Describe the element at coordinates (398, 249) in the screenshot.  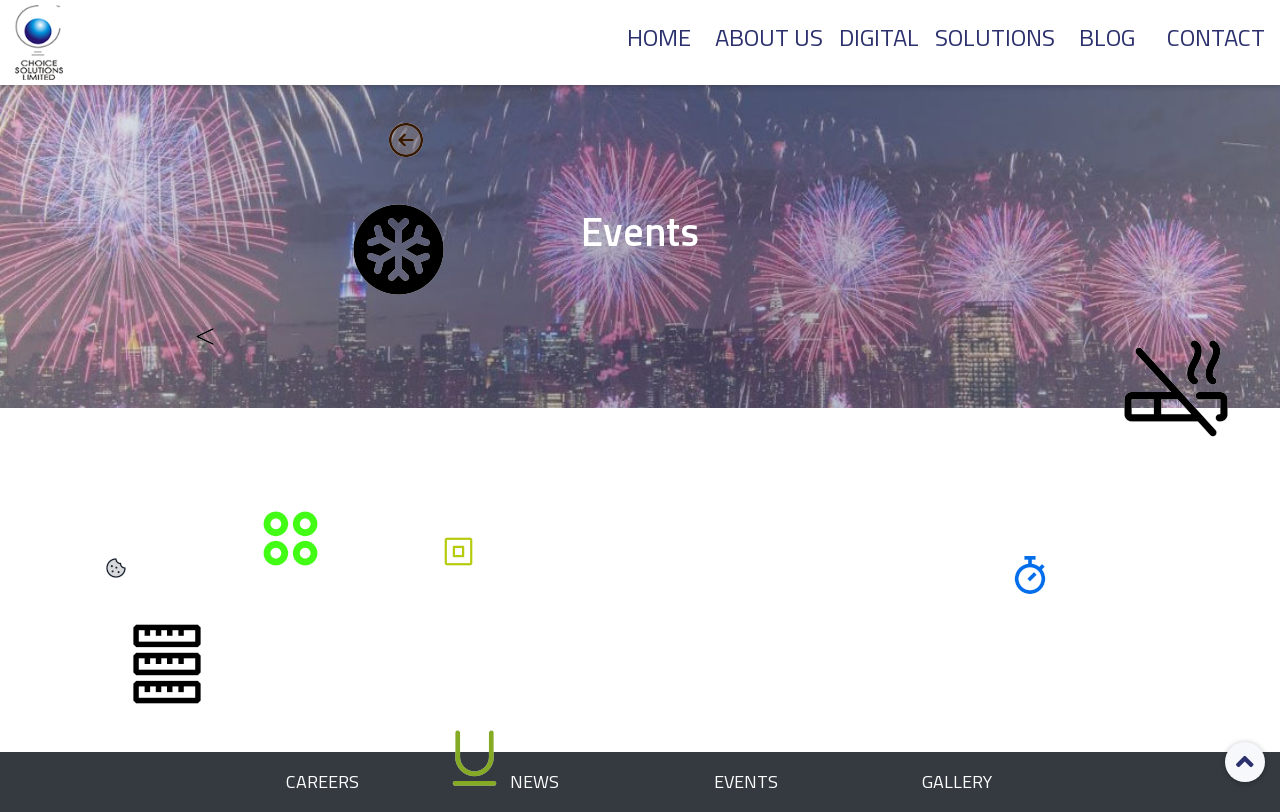
I see `toggle cooling or air conditioning mode` at that location.